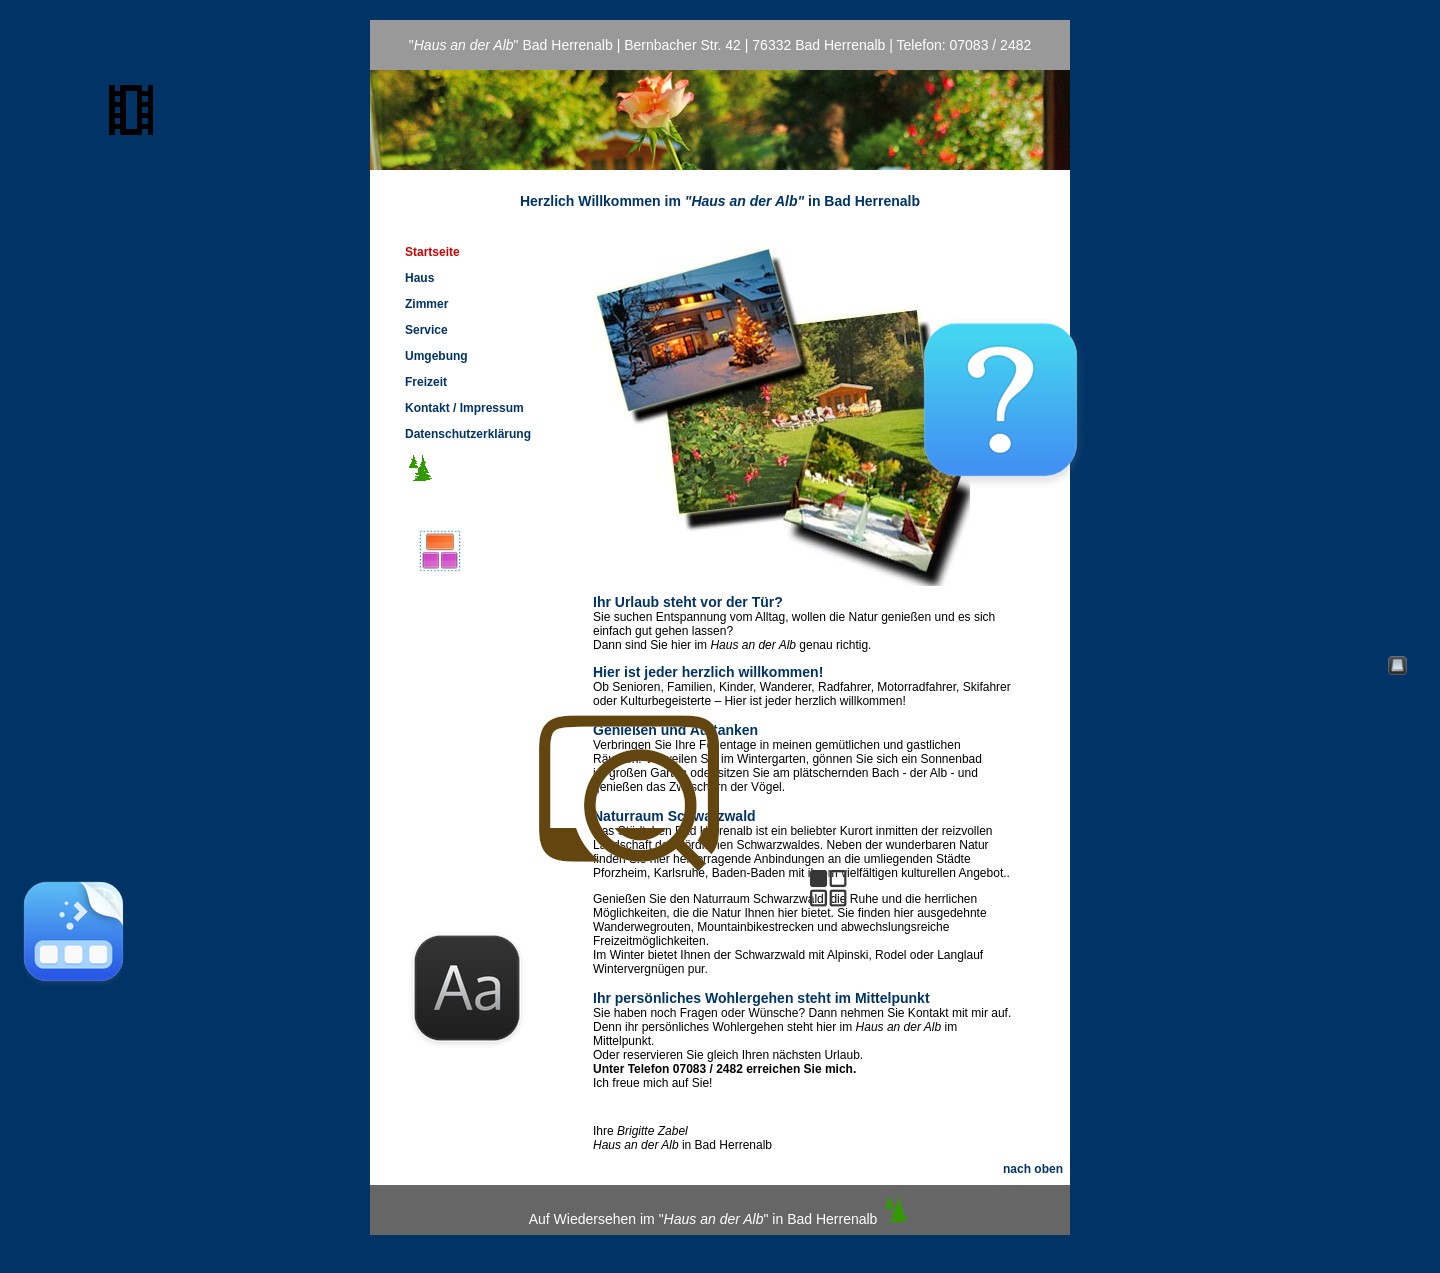  What do you see at coordinates (1397, 665) in the screenshot?
I see `access removable media or external drive` at bounding box center [1397, 665].